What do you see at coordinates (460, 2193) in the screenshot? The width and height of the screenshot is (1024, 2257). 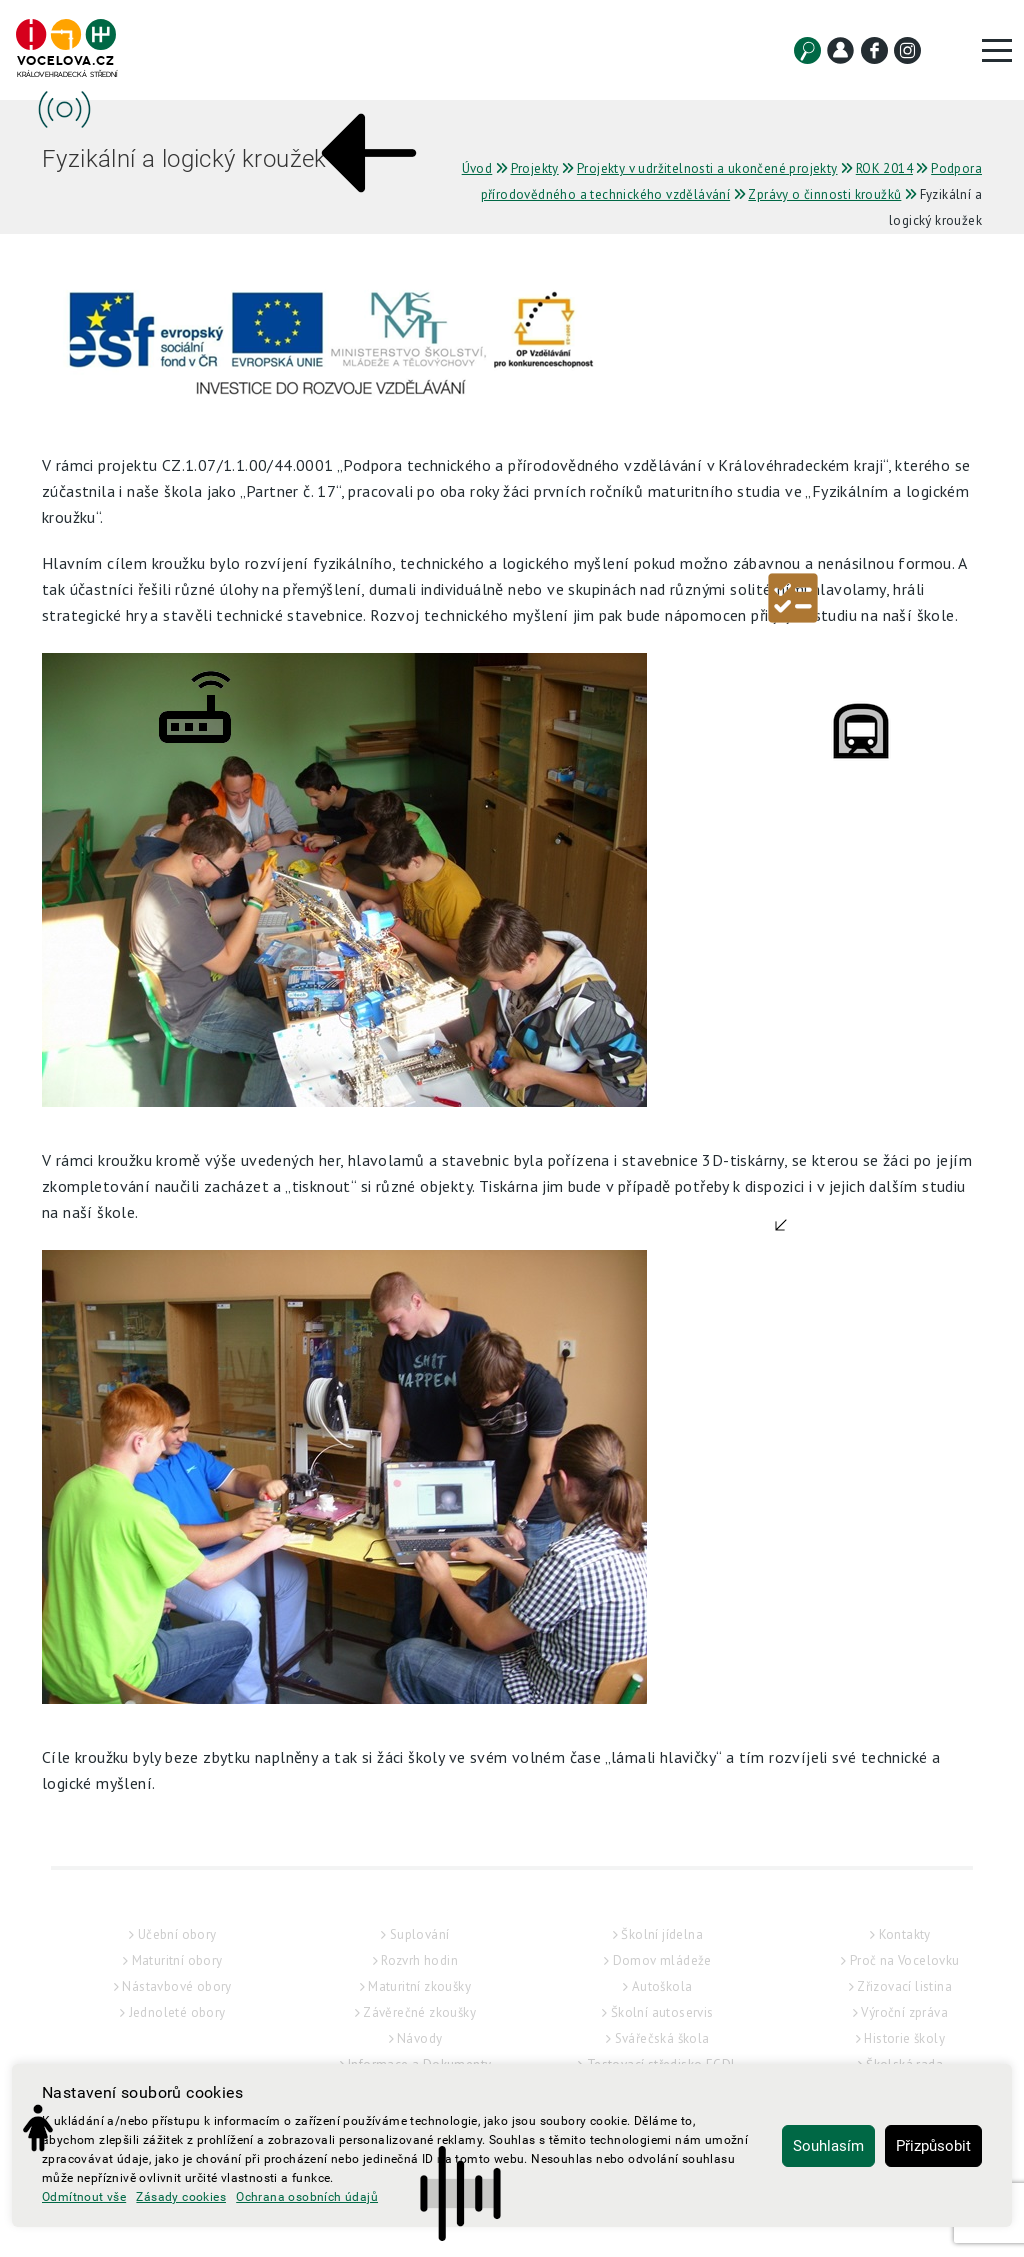 I see `audio or sound visualization` at bounding box center [460, 2193].